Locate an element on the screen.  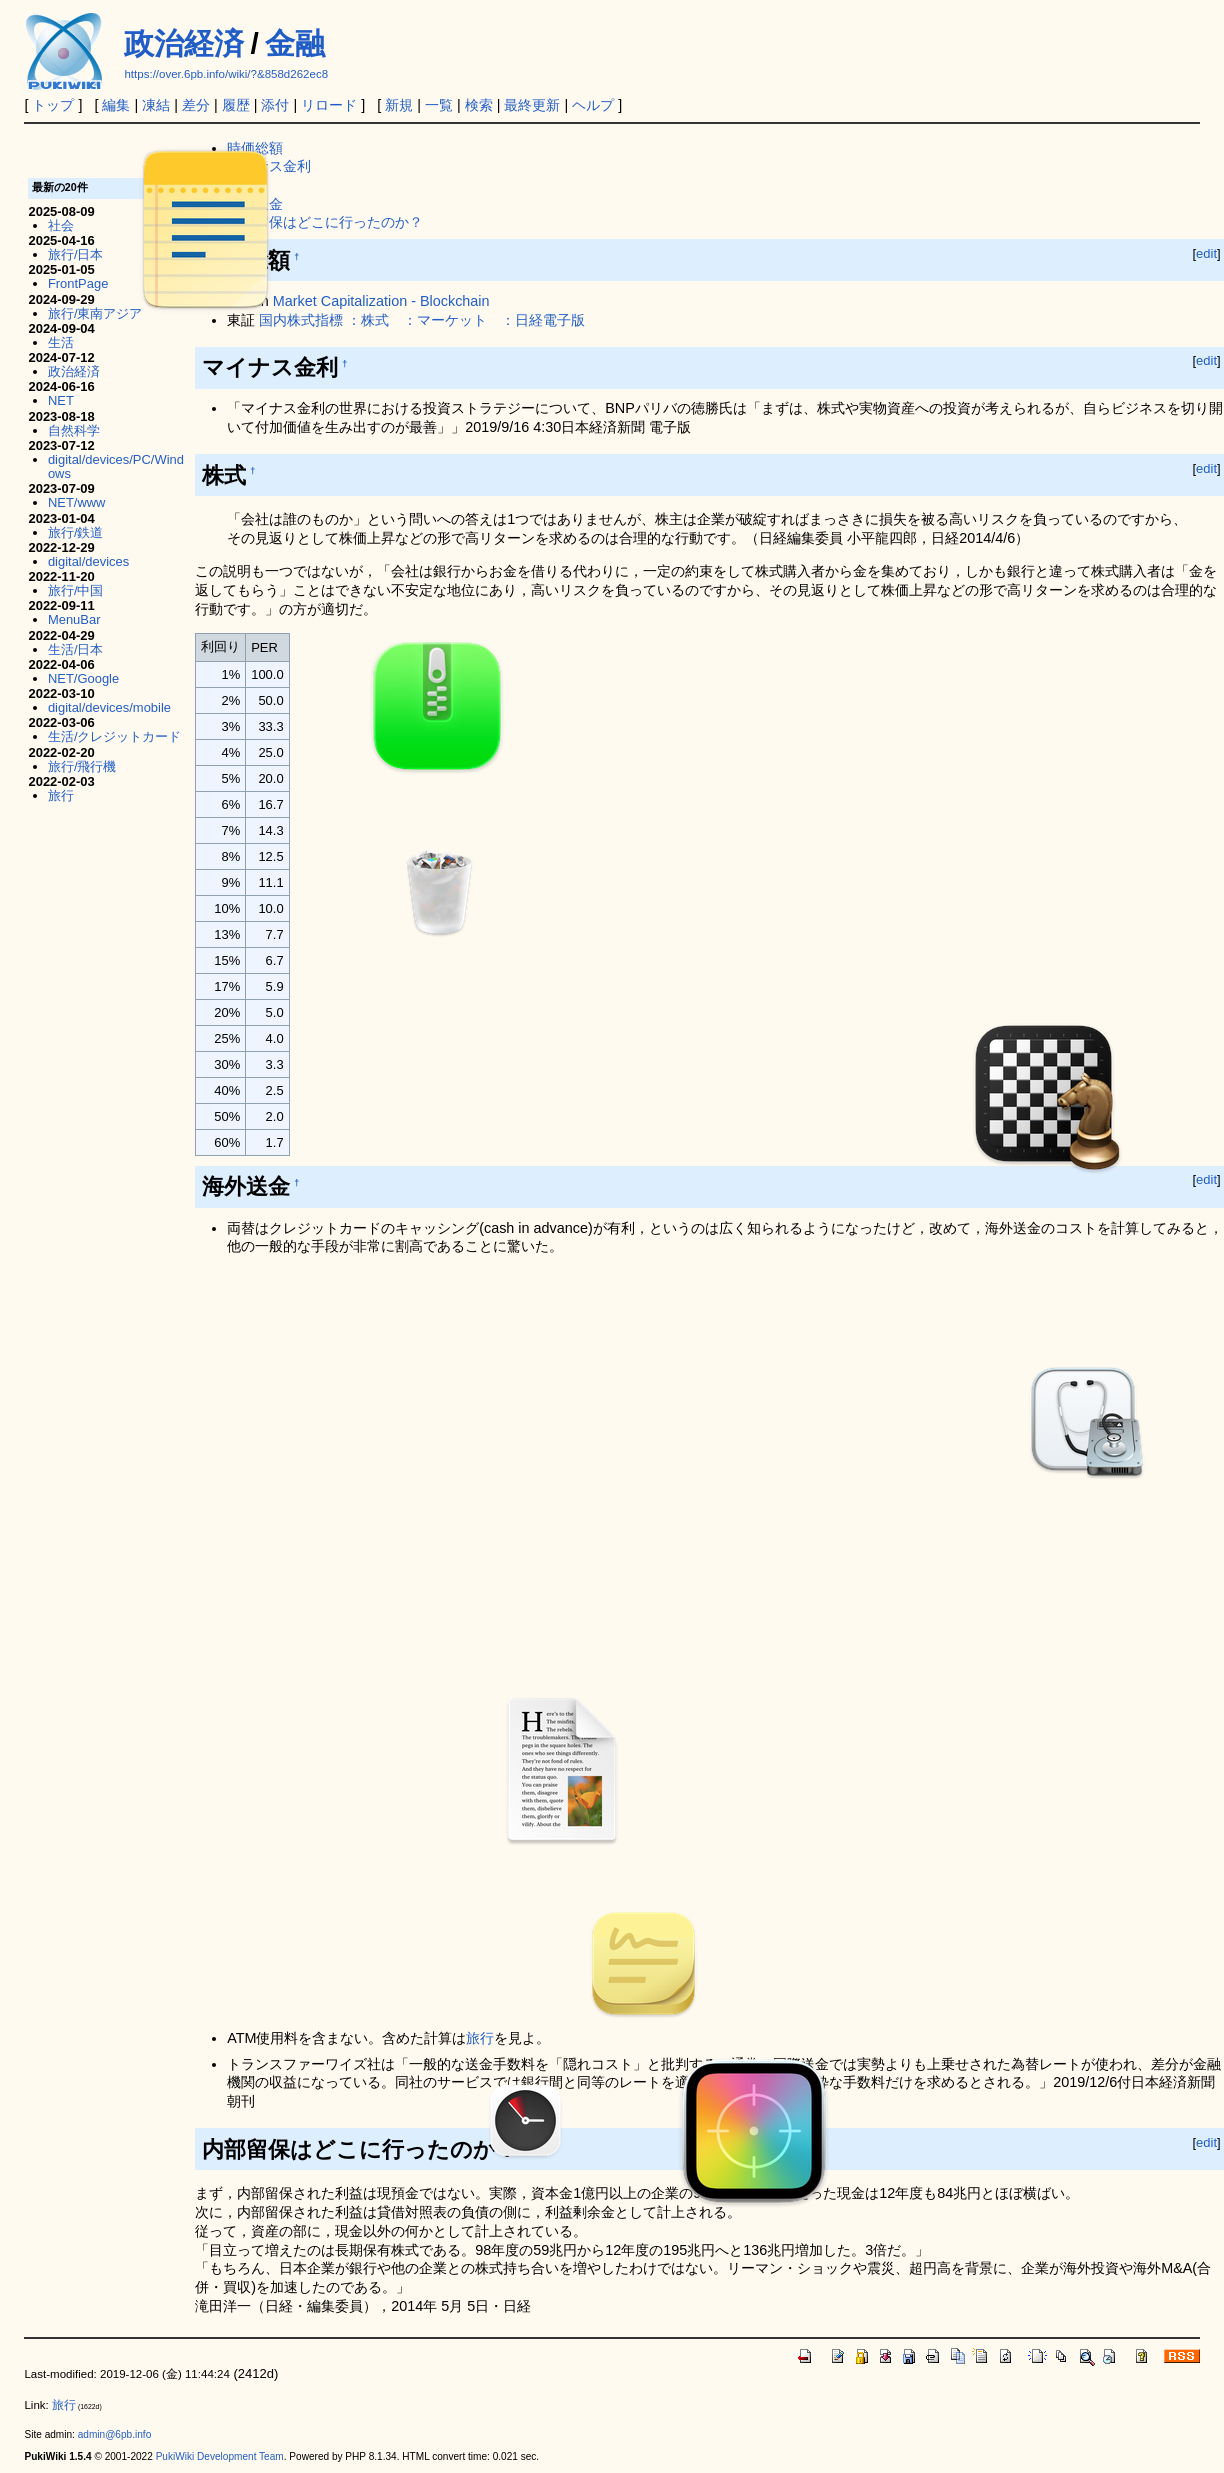
open Disk Utility to manage storage drives is located at coordinates (1083, 1419).